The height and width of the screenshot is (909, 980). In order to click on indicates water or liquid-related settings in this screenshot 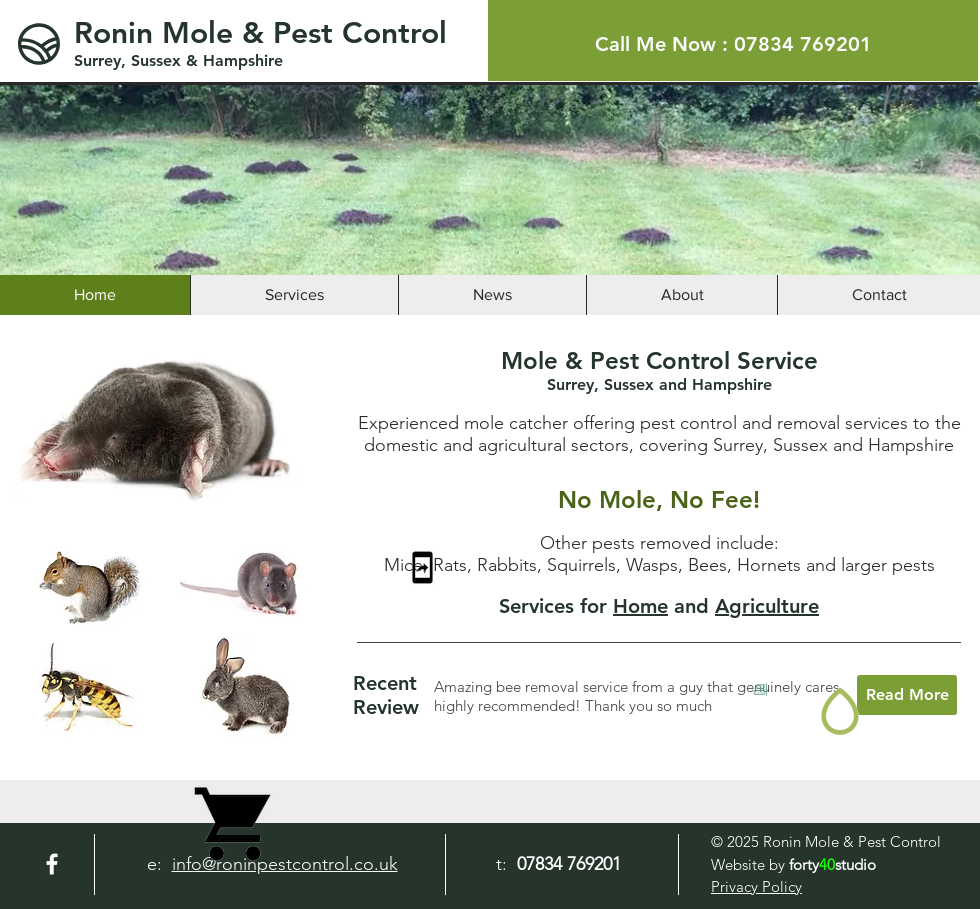, I will do `click(840, 713)`.